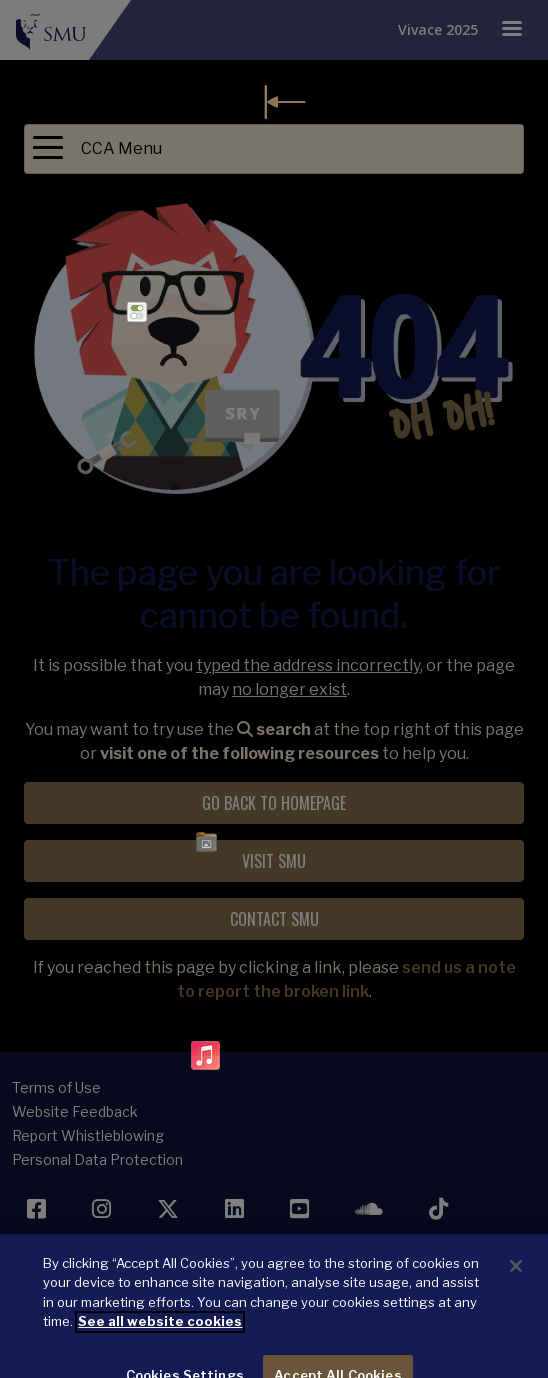 The width and height of the screenshot is (548, 1378). What do you see at coordinates (205, 1055) in the screenshot?
I see `open the gnome music app` at bounding box center [205, 1055].